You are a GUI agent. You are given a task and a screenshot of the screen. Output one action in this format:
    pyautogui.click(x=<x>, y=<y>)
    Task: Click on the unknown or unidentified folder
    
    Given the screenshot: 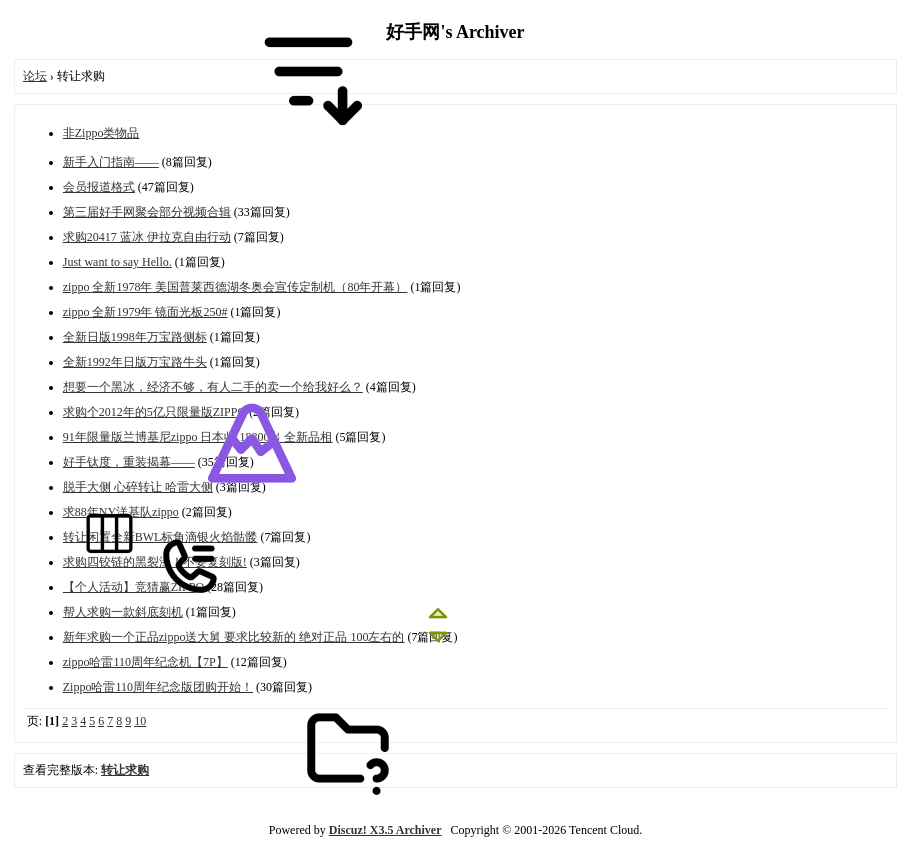 What is the action you would take?
    pyautogui.click(x=348, y=750)
    